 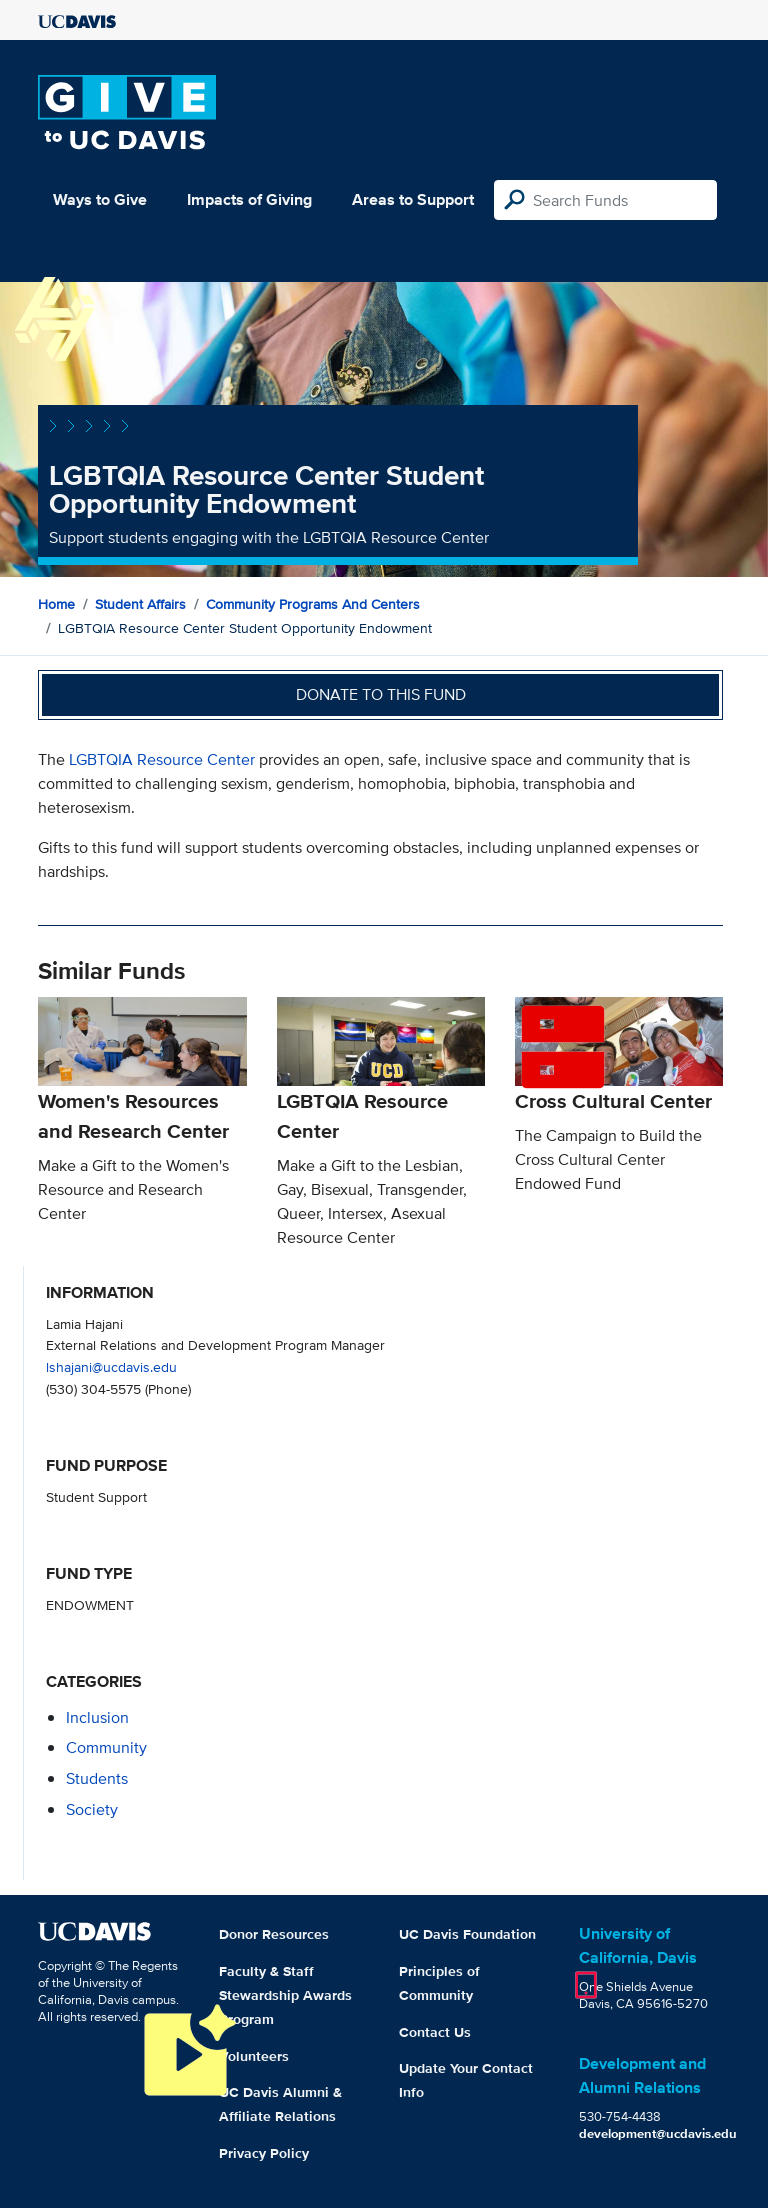 I want to click on switch to tablet view, so click(x=586, y=1985).